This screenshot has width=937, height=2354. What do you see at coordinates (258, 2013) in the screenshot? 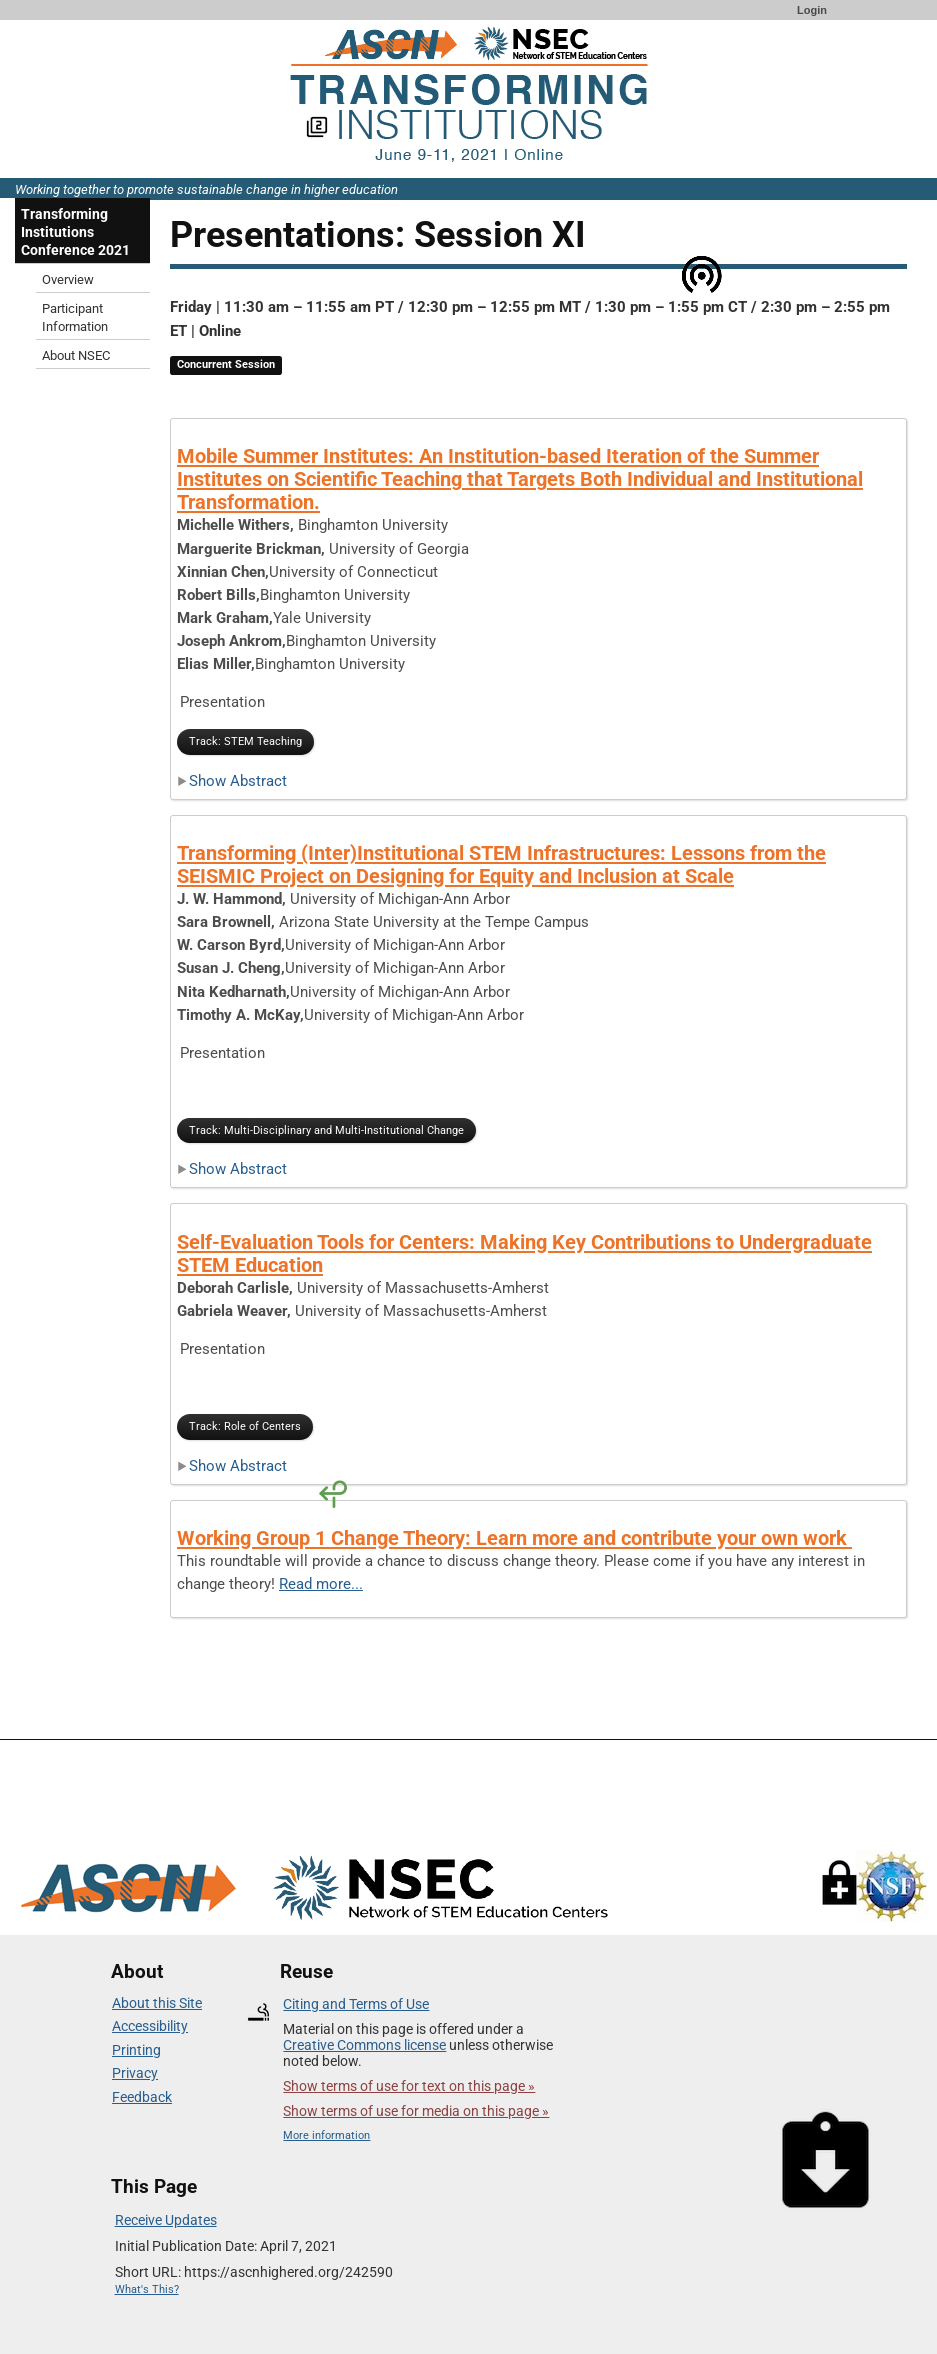
I see `indicates a designated smoking area` at bounding box center [258, 2013].